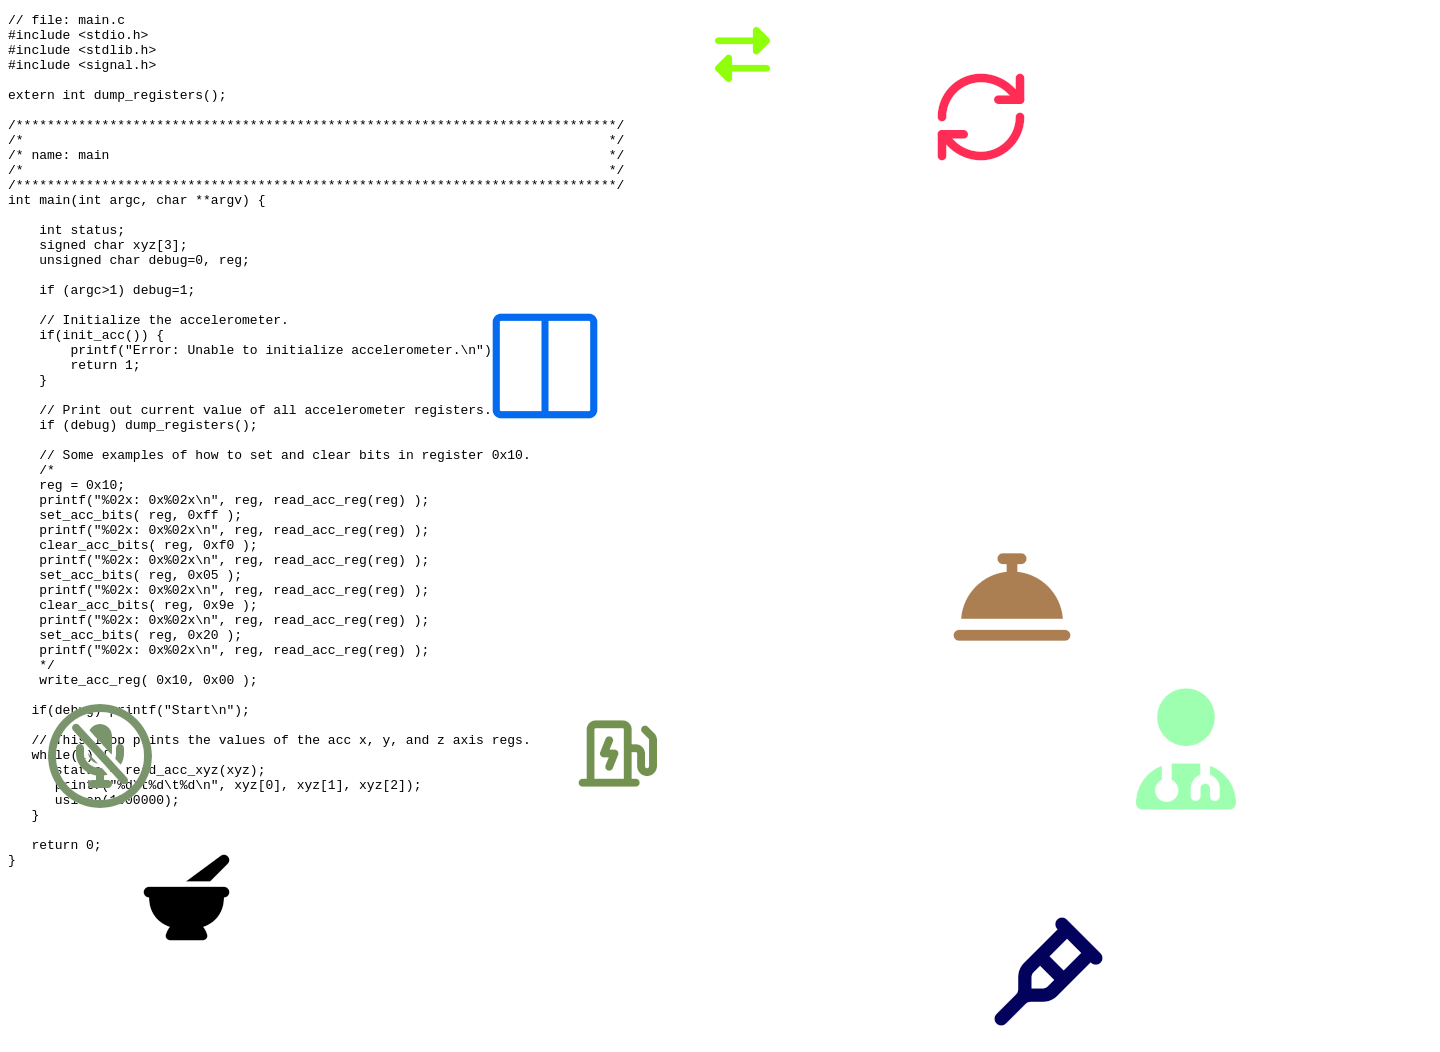 The height and width of the screenshot is (1052, 1440). I want to click on indicates accessibility or mobility assistance options, so click(1048, 971).